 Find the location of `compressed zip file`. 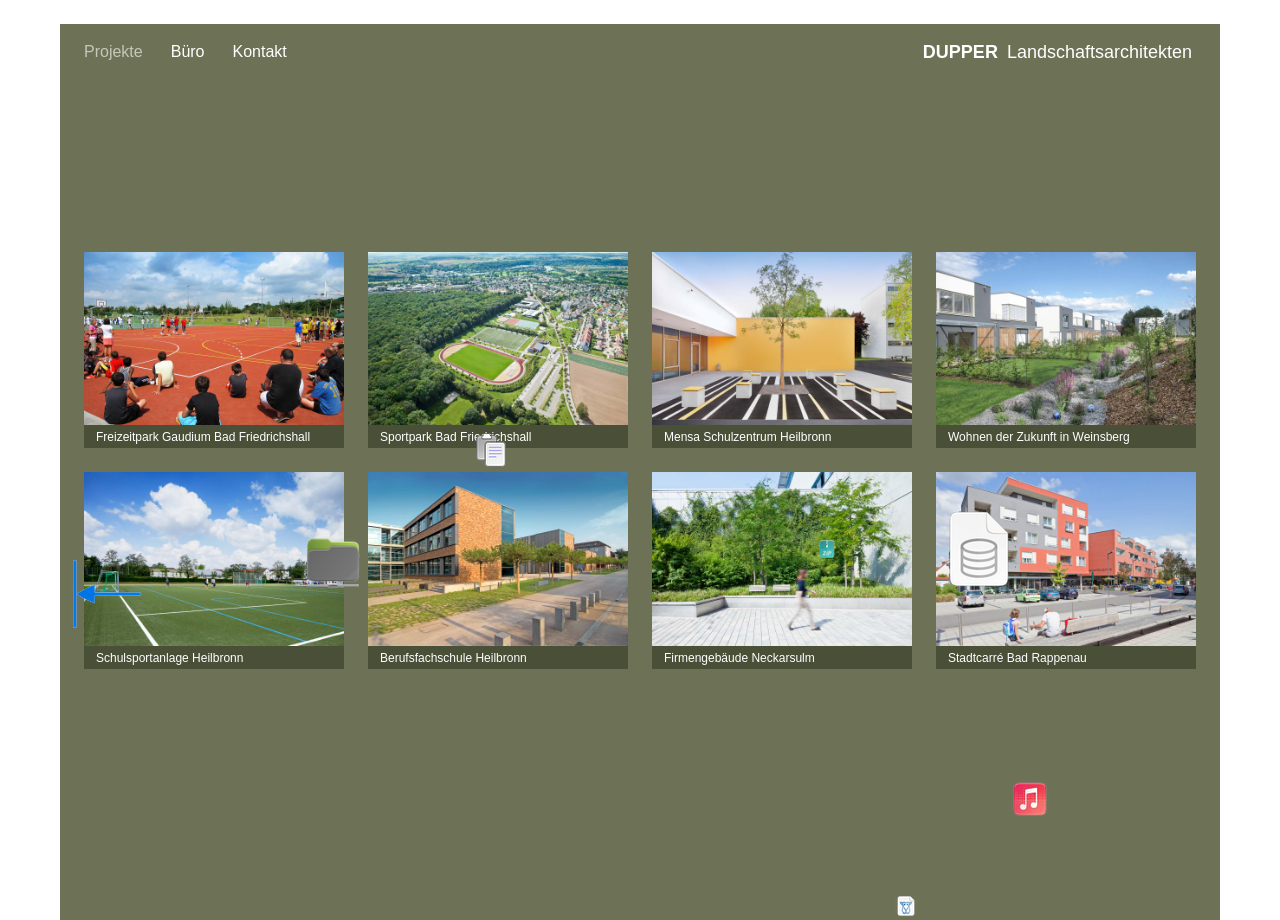

compressed zip file is located at coordinates (827, 549).